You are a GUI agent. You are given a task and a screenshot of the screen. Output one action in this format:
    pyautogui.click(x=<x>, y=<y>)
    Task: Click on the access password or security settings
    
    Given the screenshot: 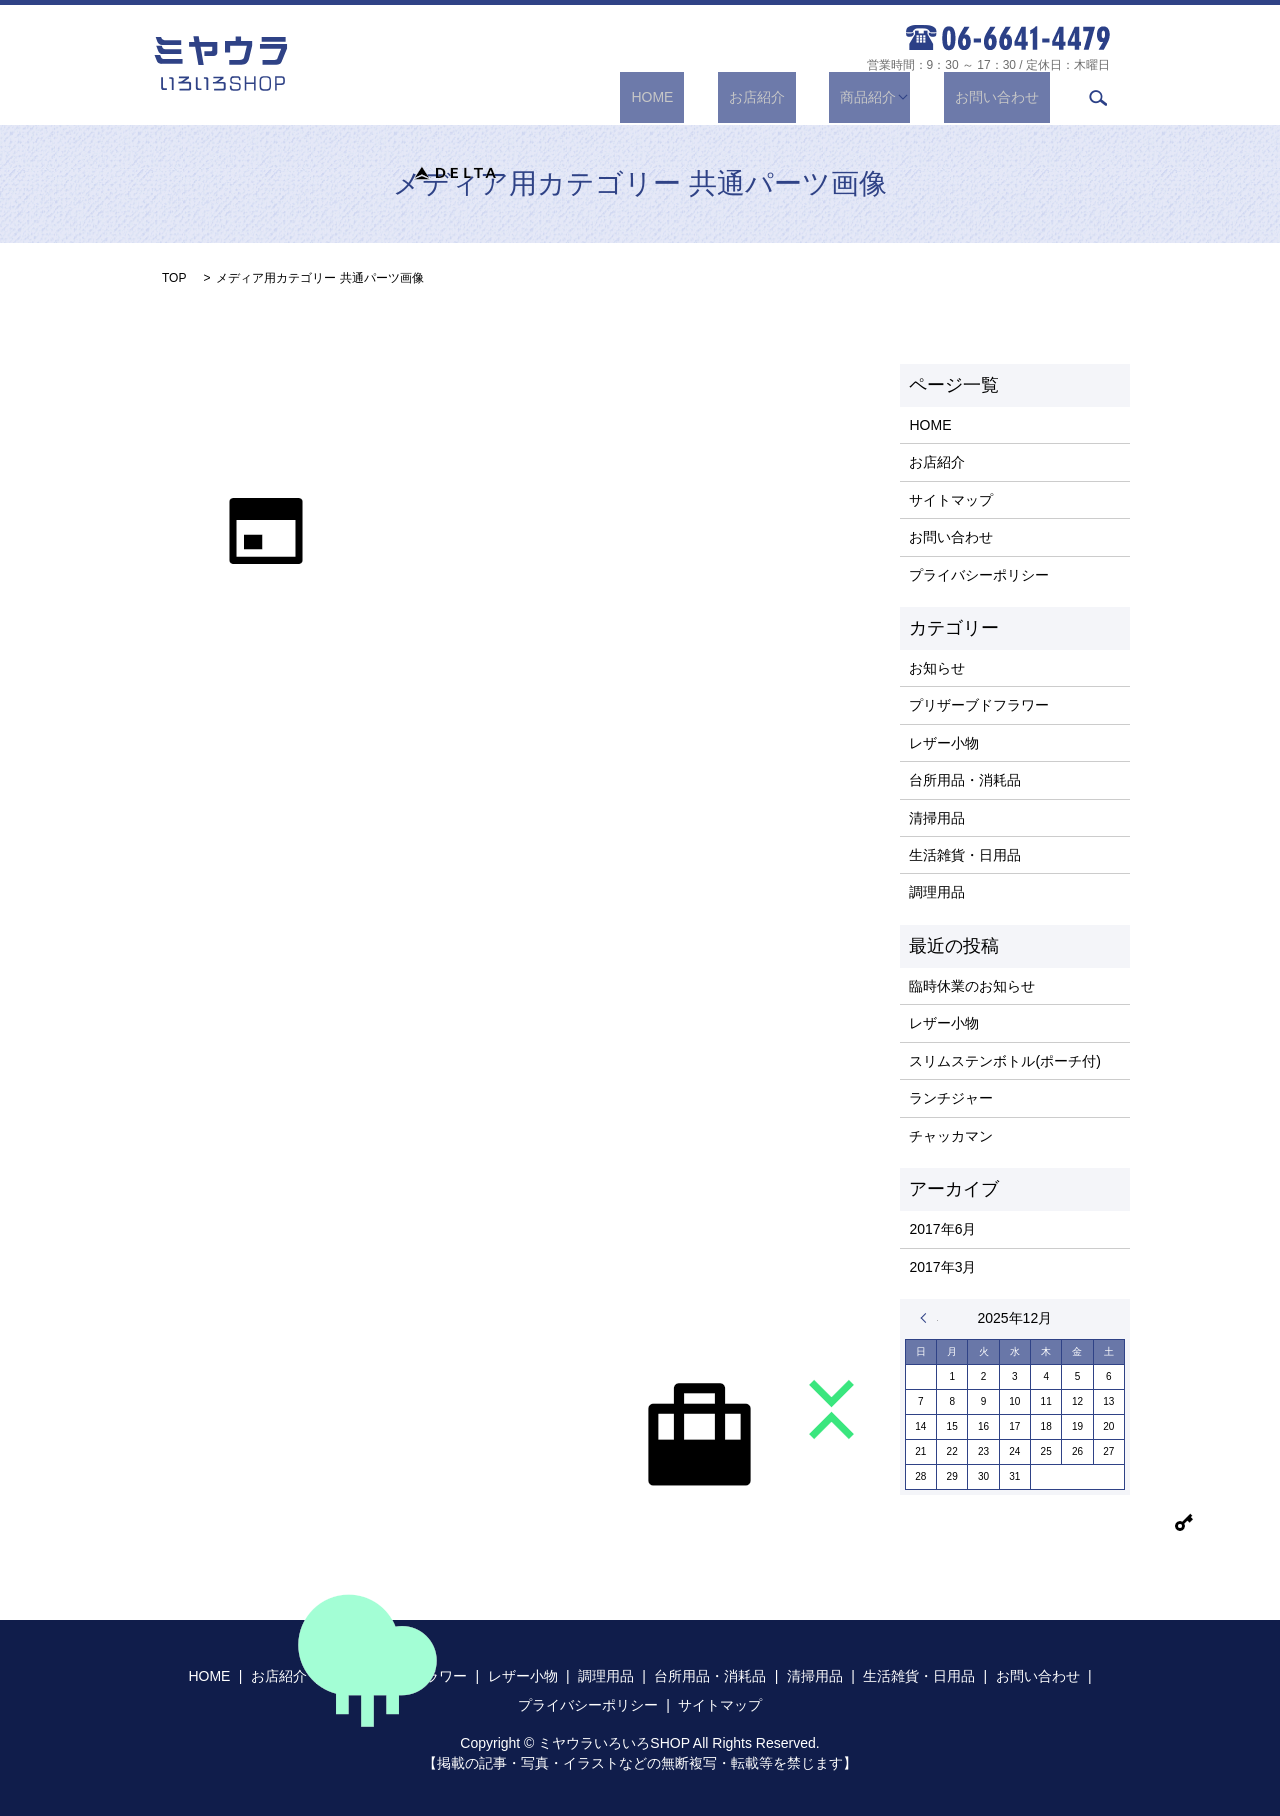 What is the action you would take?
    pyautogui.click(x=1184, y=1522)
    